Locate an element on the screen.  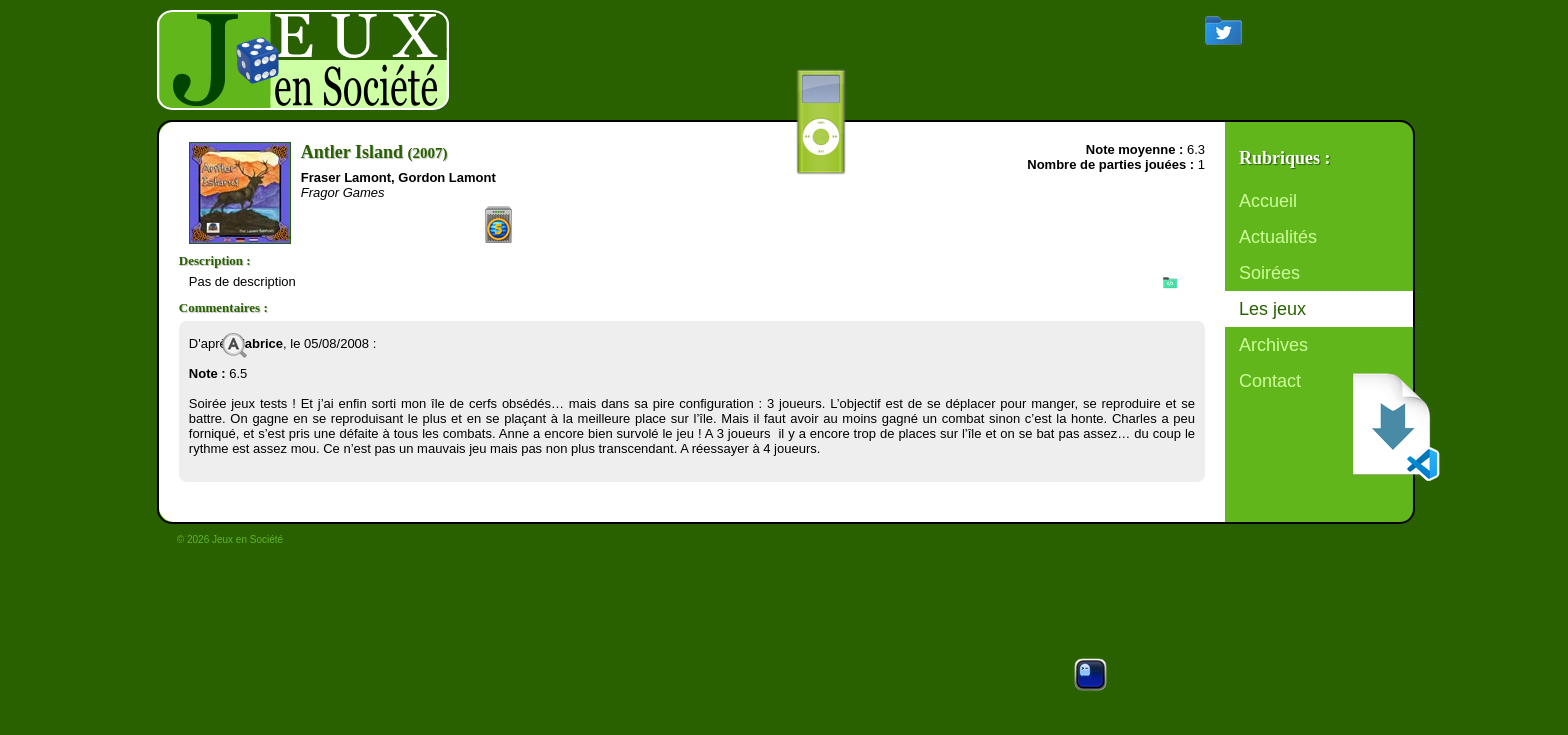
open or preview a markdown file is located at coordinates (1391, 426).